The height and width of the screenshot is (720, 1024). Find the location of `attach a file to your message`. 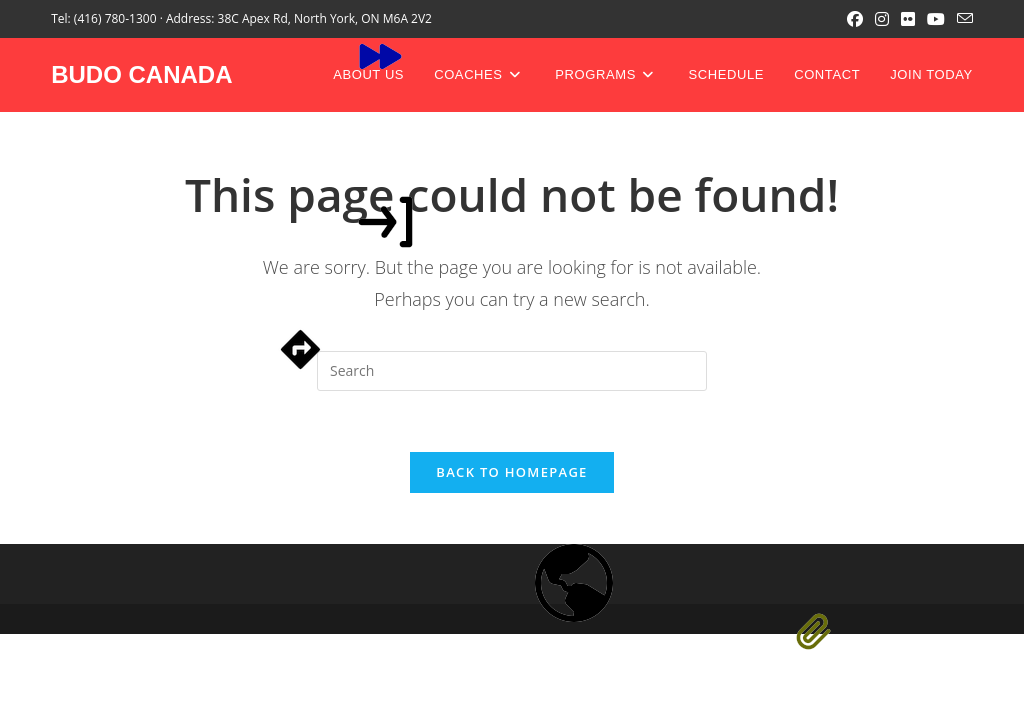

attach a file to your message is located at coordinates (813, 632).